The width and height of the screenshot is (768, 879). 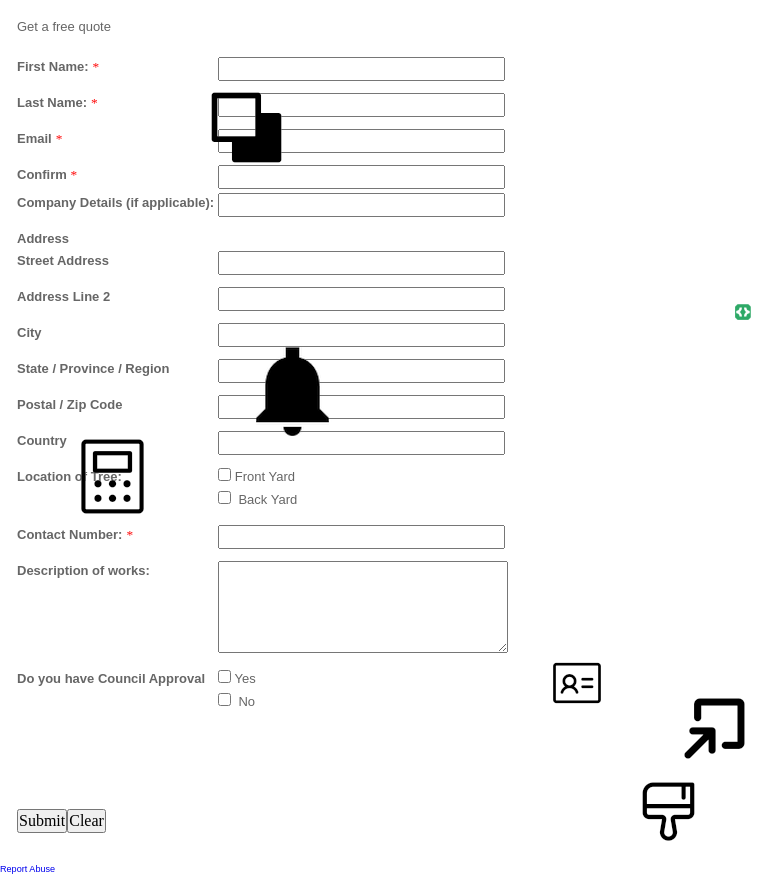 I want to click on access painting or drawing tools, so click(x=668, y=810).